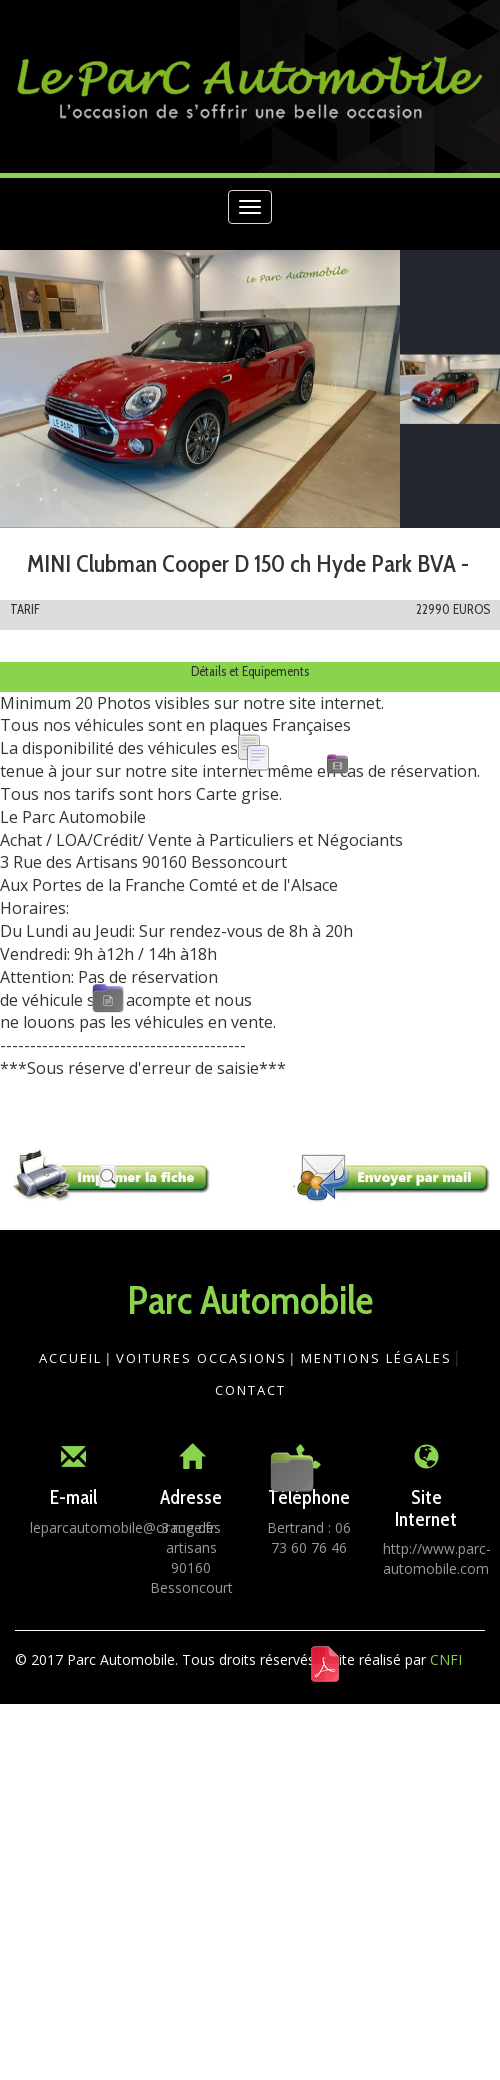 This screenshot has width=500, height=2080. Describe the element at coordinates (325, 1664) in the screenshot. I see `open a PDF document` at that location.